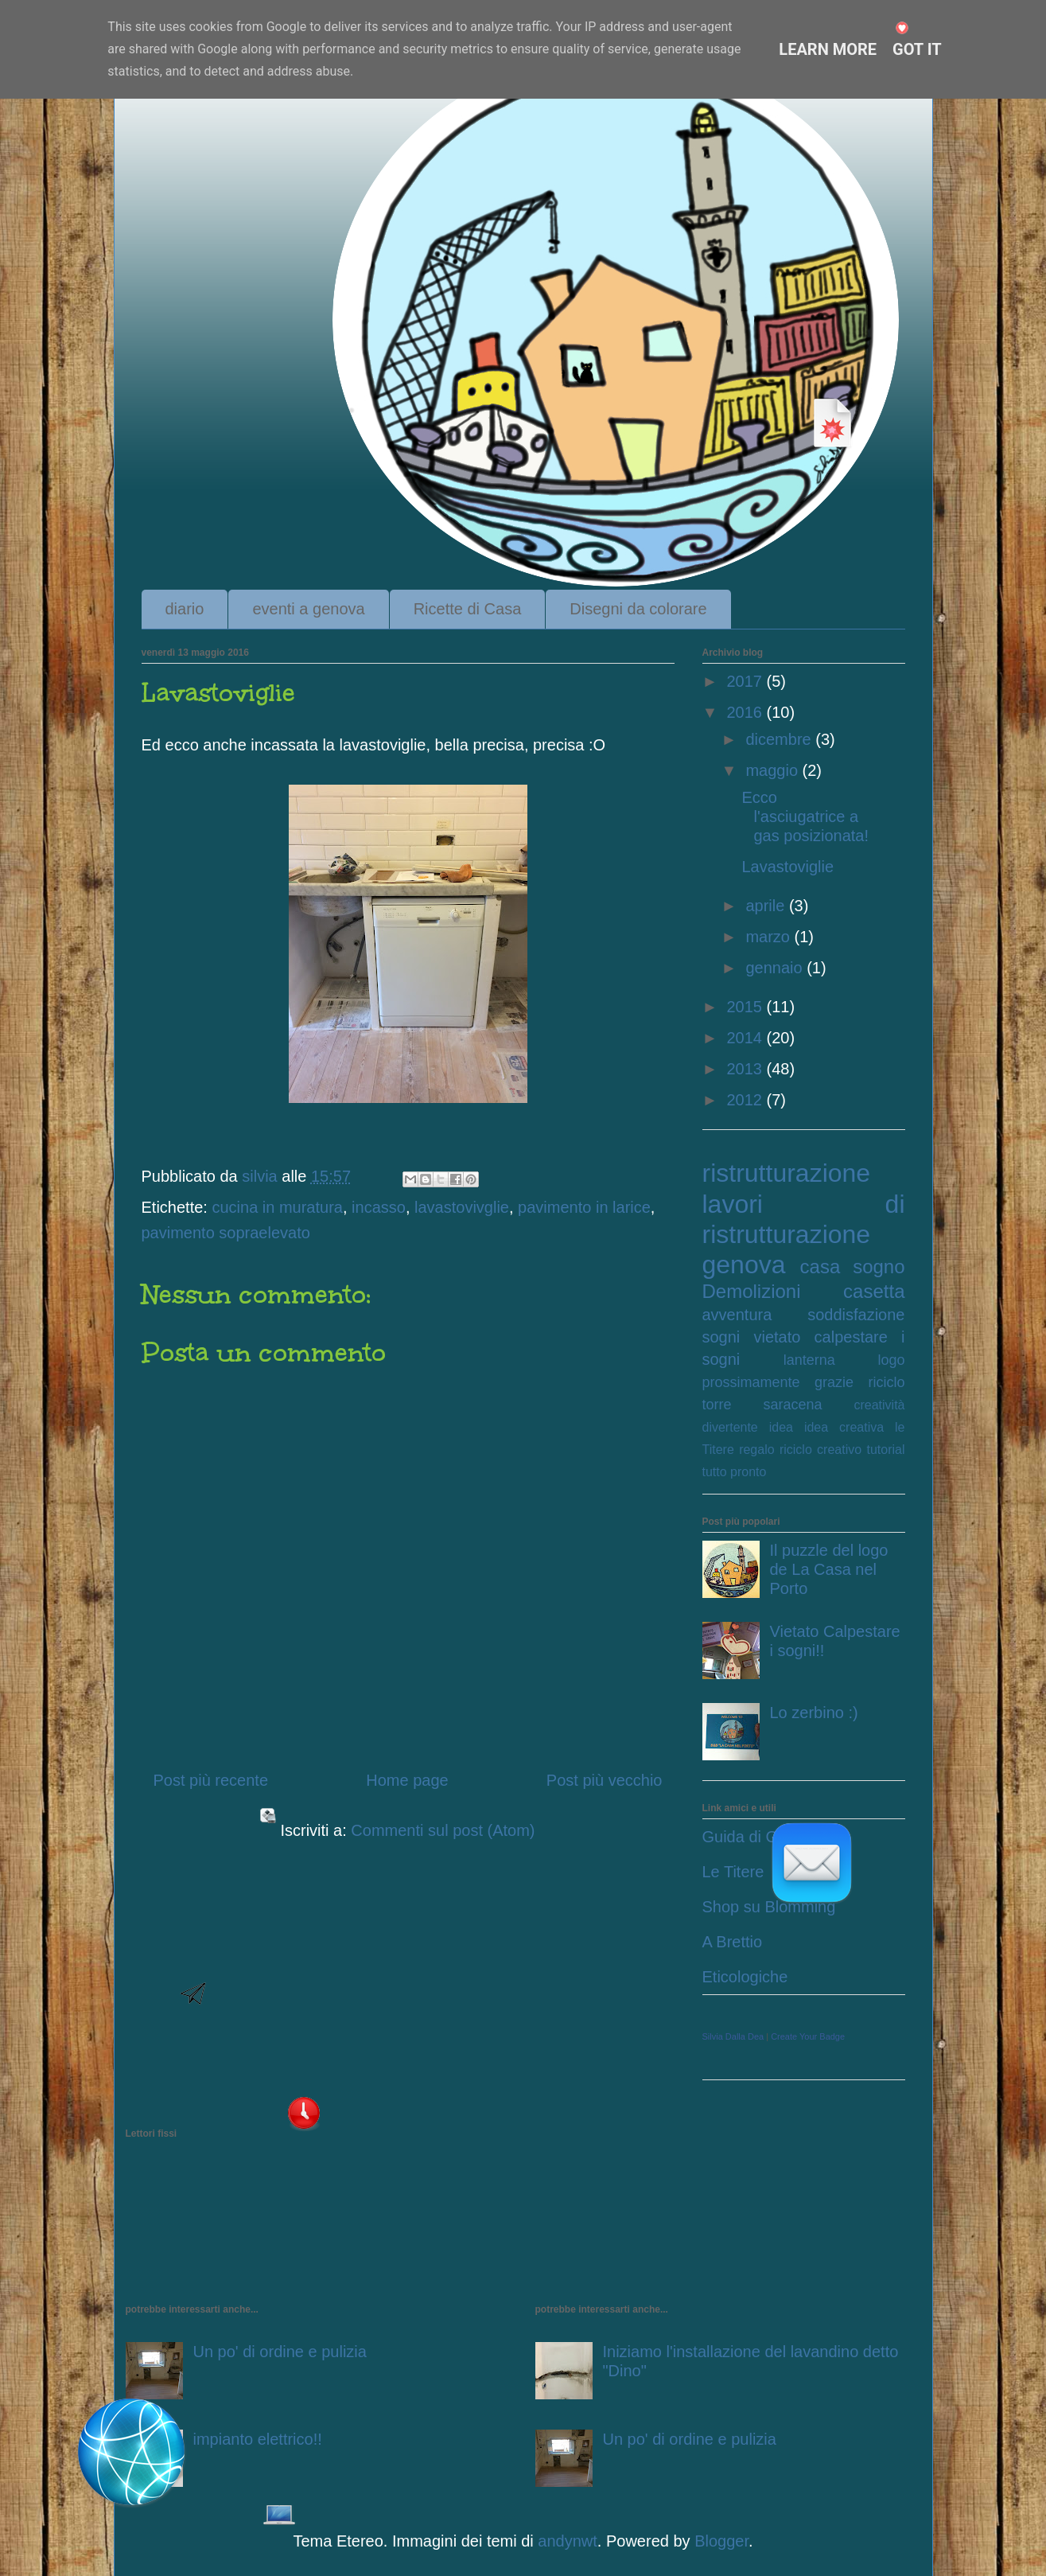  I want to click on indicates an urgent or time-sensitive notification, so click(304, 2114).